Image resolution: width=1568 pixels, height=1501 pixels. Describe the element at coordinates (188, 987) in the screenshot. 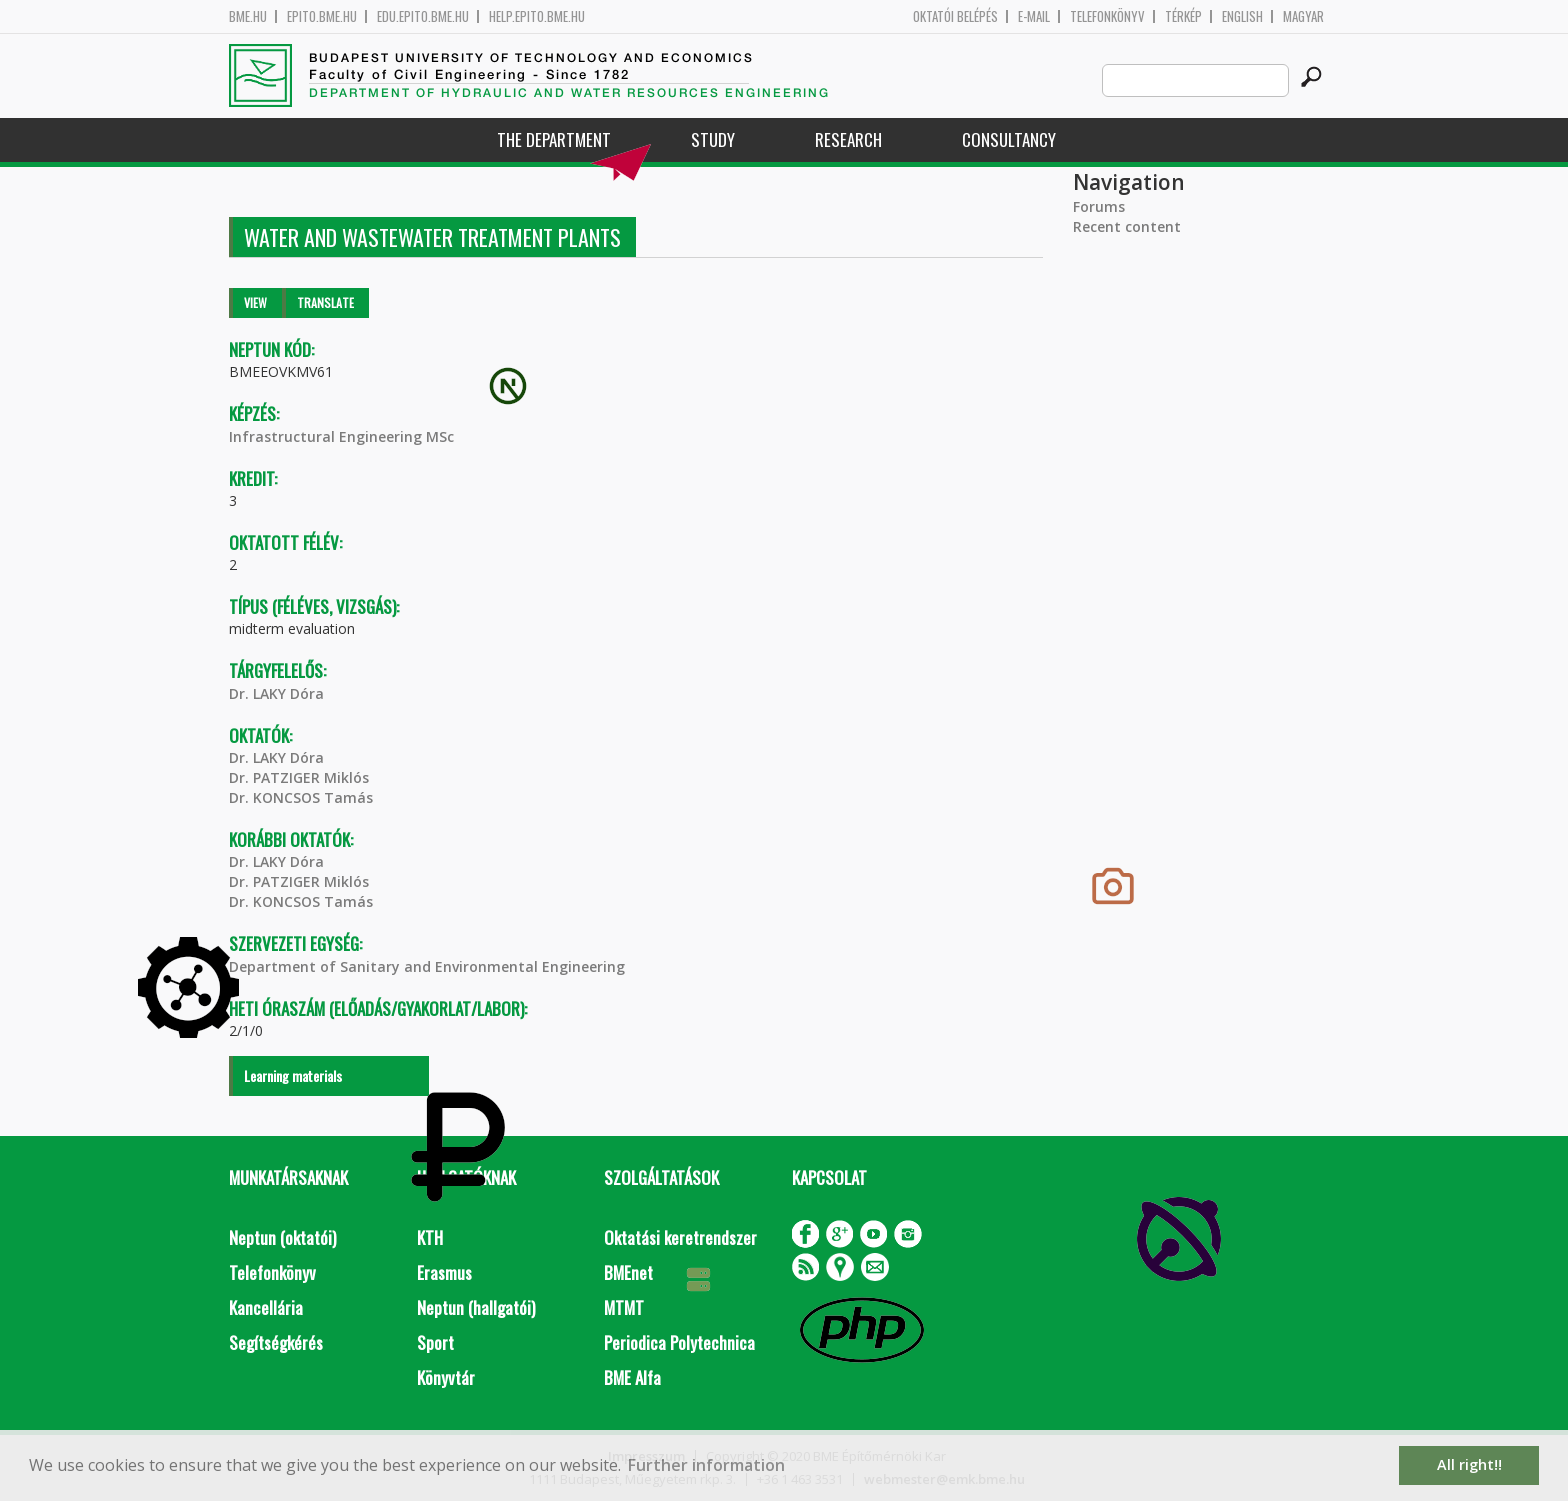

I see `SVGO tool or SVG optimization settings` at that location.